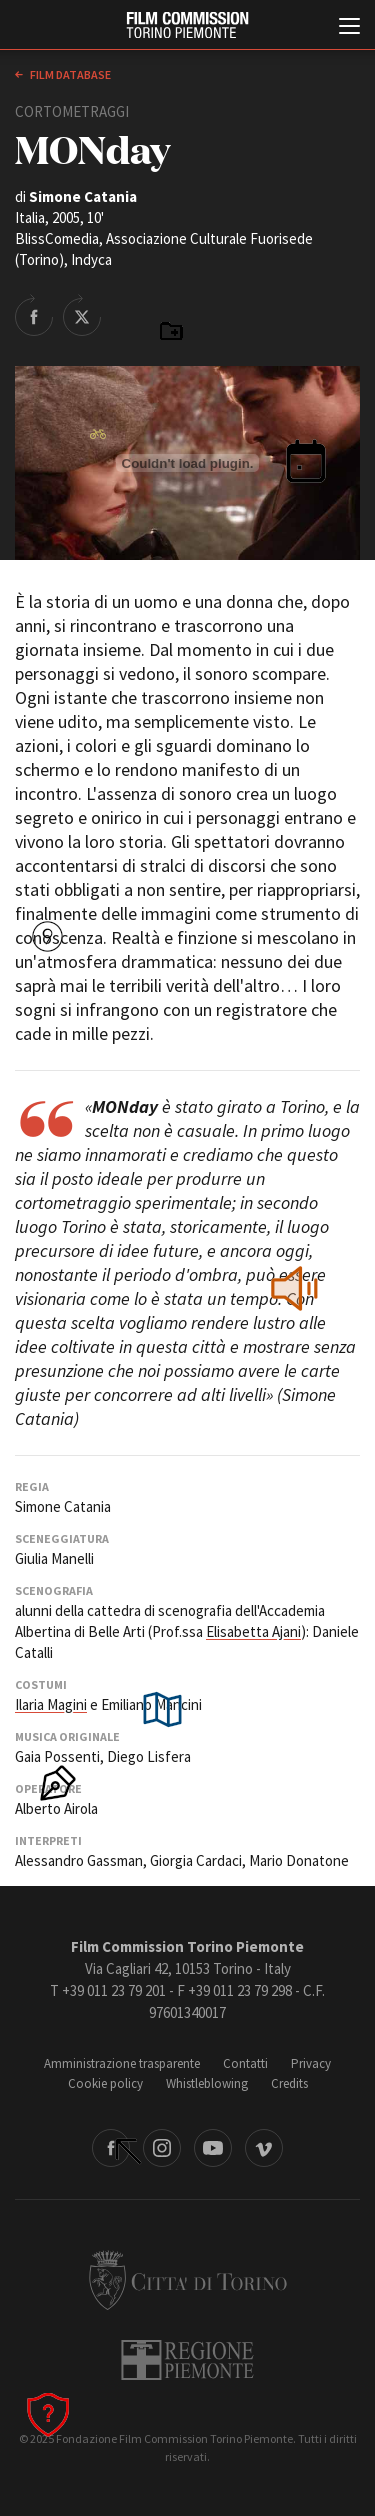 This screenshot has width=375, height=2516. What do you see at coordinates (306, 461) in the screenshot?
I see `view or manage a scheduled event` at bounding box center [306, 461].